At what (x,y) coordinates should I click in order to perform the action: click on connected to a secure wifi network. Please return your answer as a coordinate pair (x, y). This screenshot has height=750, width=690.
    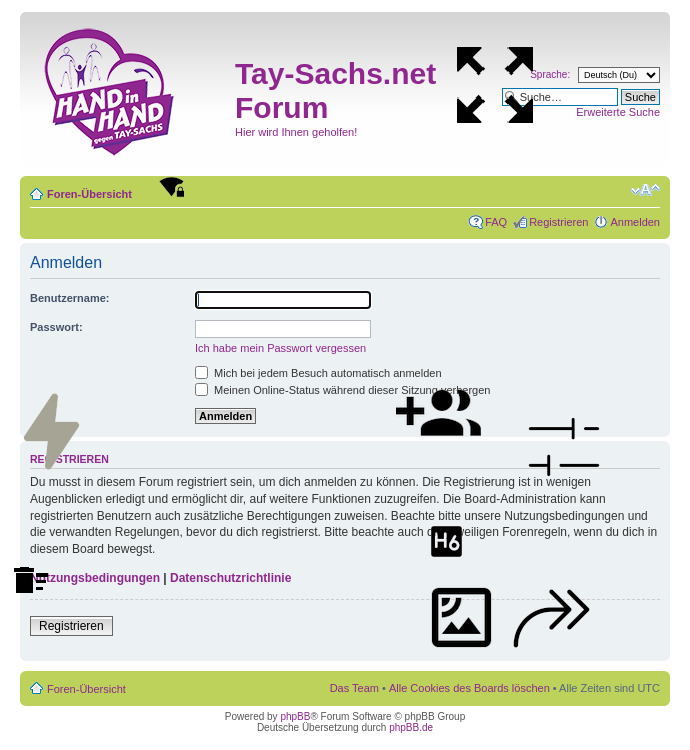
    Looking at the image, I should click on (171, 186).